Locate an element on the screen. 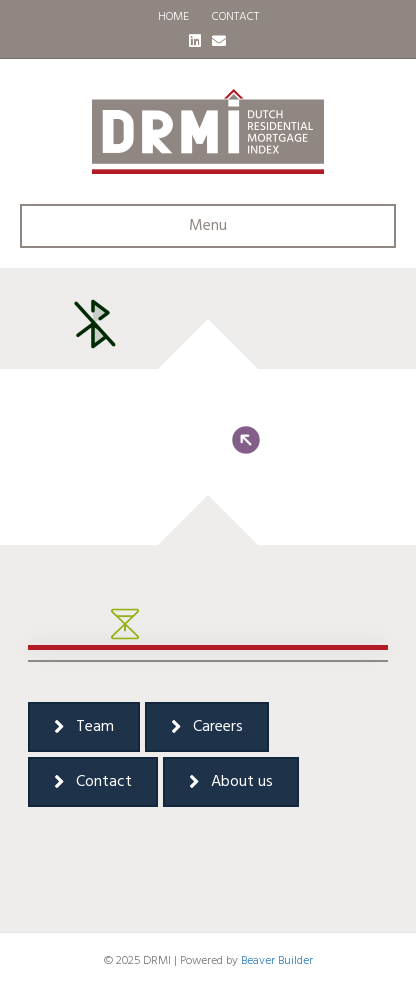 Image resolution: width=416 pixels, height=990 pixels. navigate back to the previous screen is located at coordinates (246, 440).